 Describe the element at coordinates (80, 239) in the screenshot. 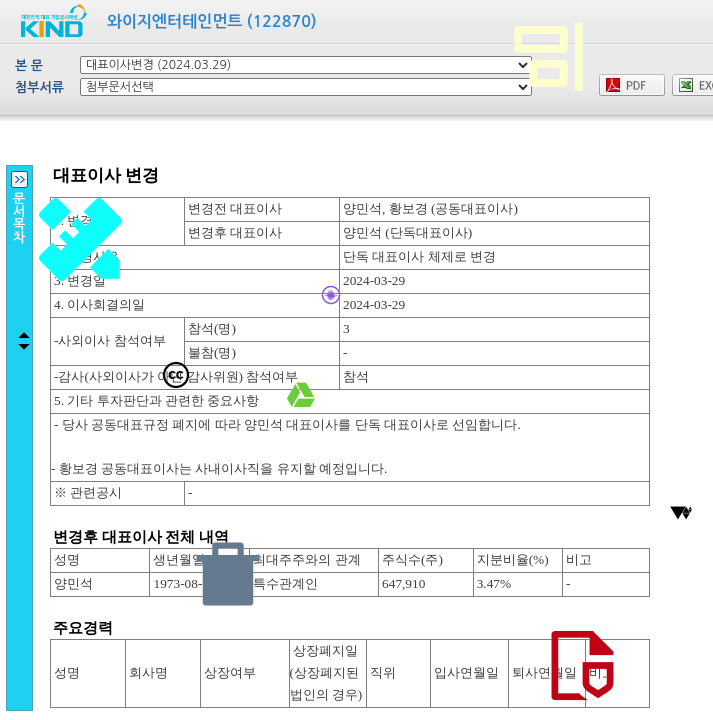

I see `access design tools` at that location.